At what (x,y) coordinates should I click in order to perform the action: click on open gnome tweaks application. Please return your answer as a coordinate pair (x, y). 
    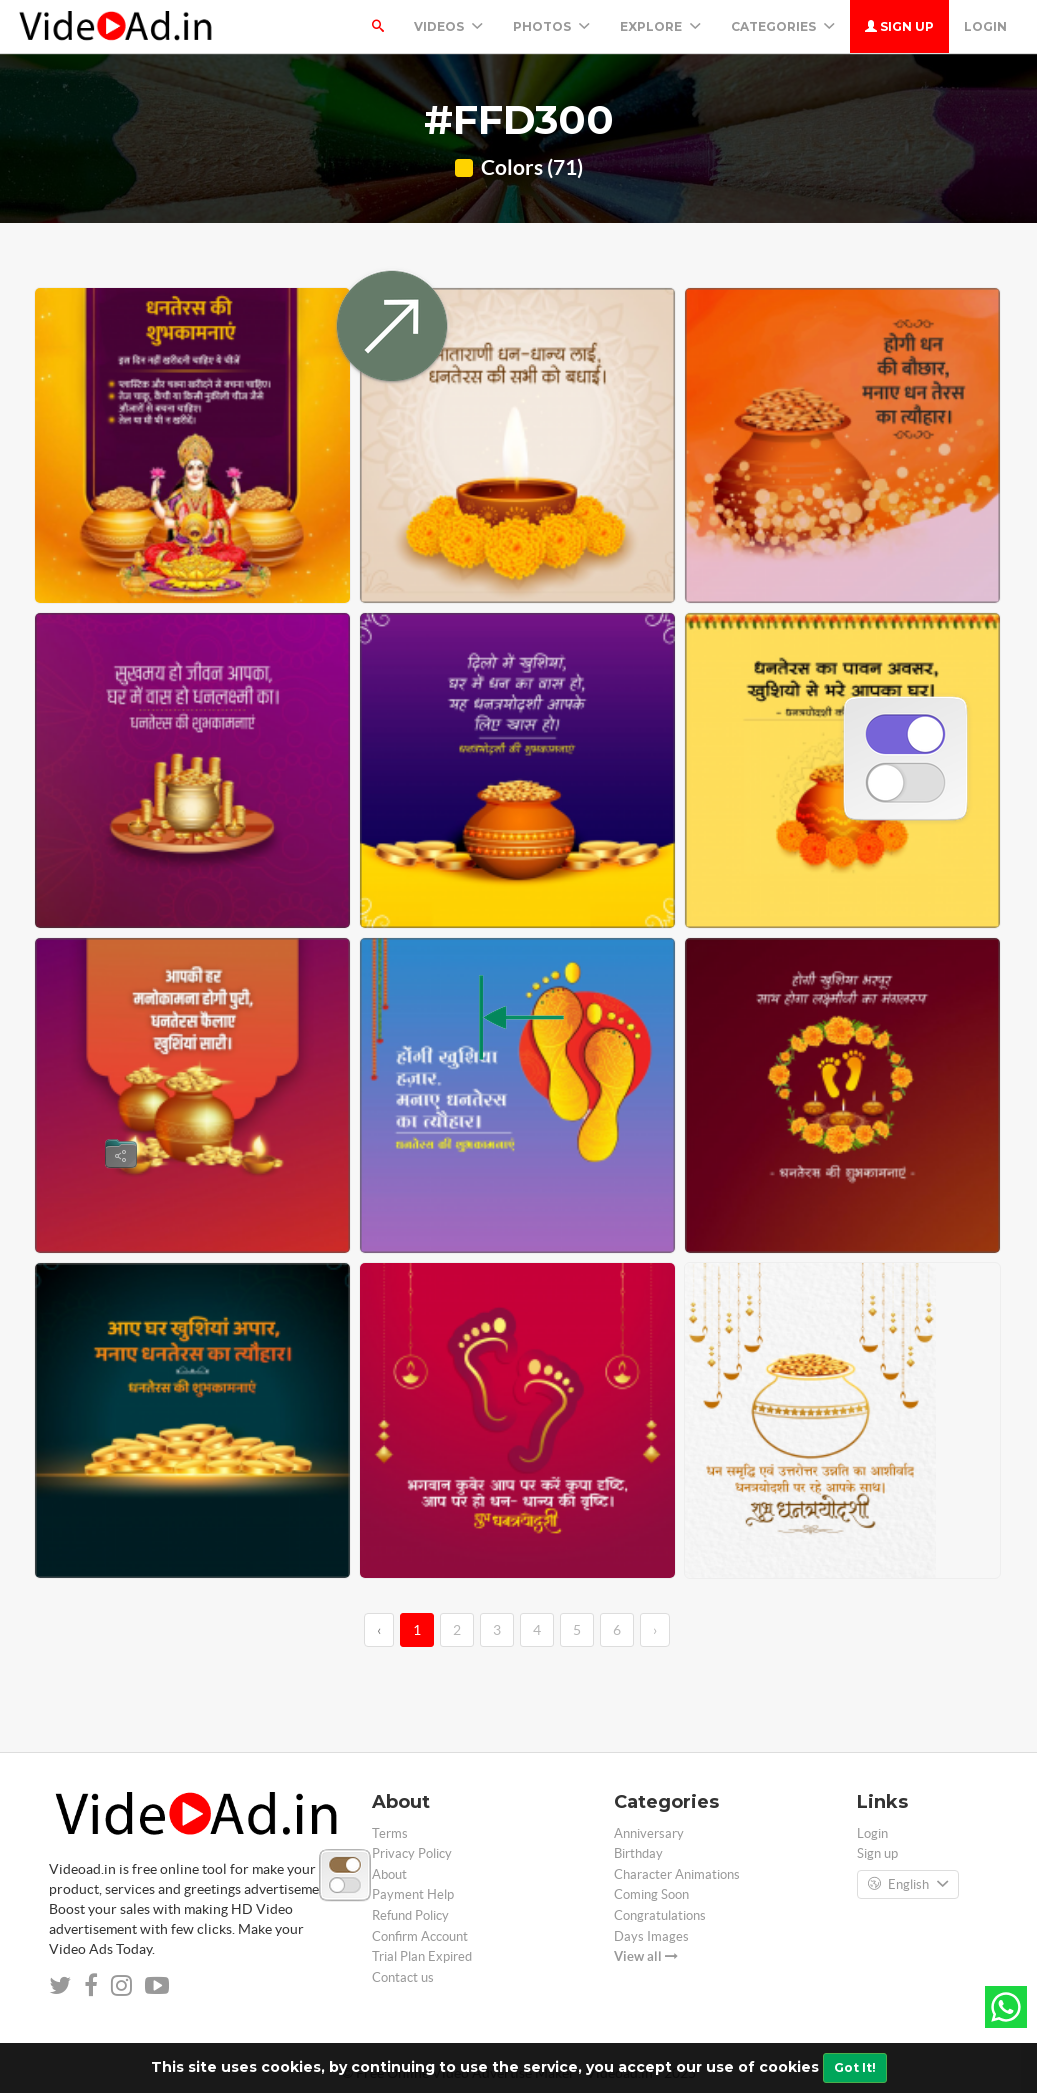
    Looking at the image, I should click on (905, 758).